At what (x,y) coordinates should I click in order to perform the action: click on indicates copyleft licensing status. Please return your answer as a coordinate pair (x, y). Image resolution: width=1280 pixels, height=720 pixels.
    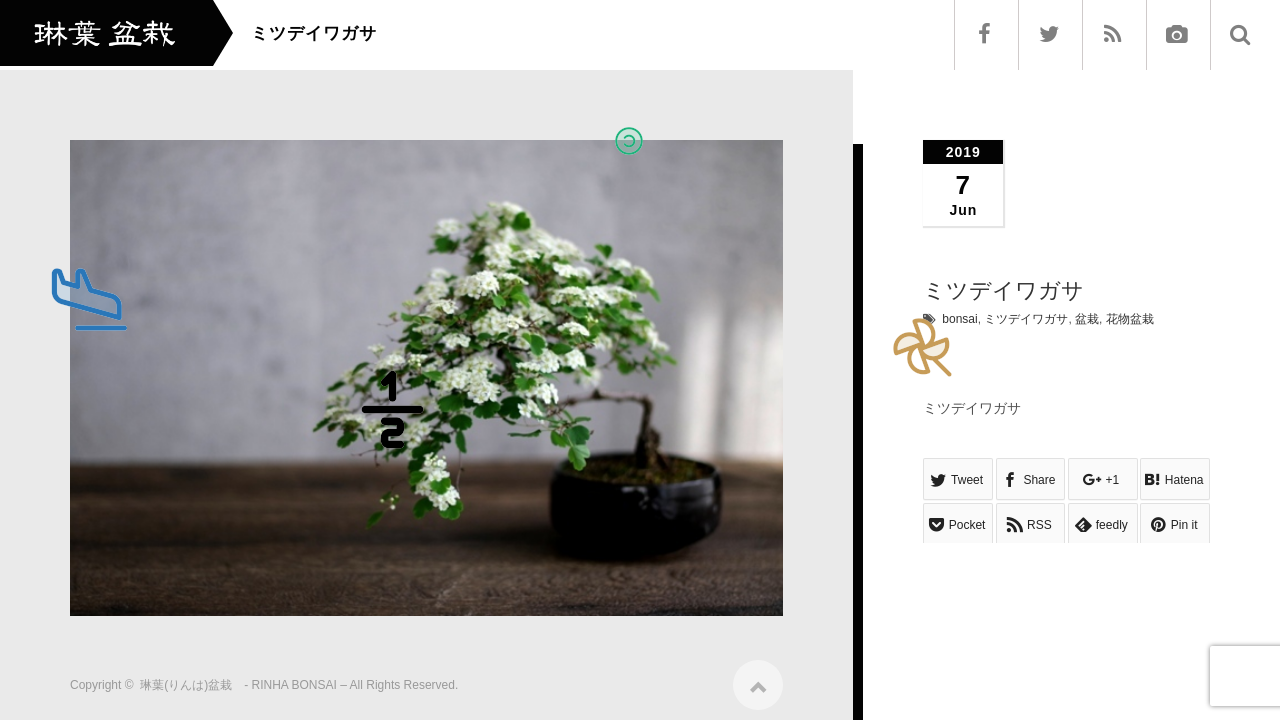
    Looking at the image, I should click on (629, 141).